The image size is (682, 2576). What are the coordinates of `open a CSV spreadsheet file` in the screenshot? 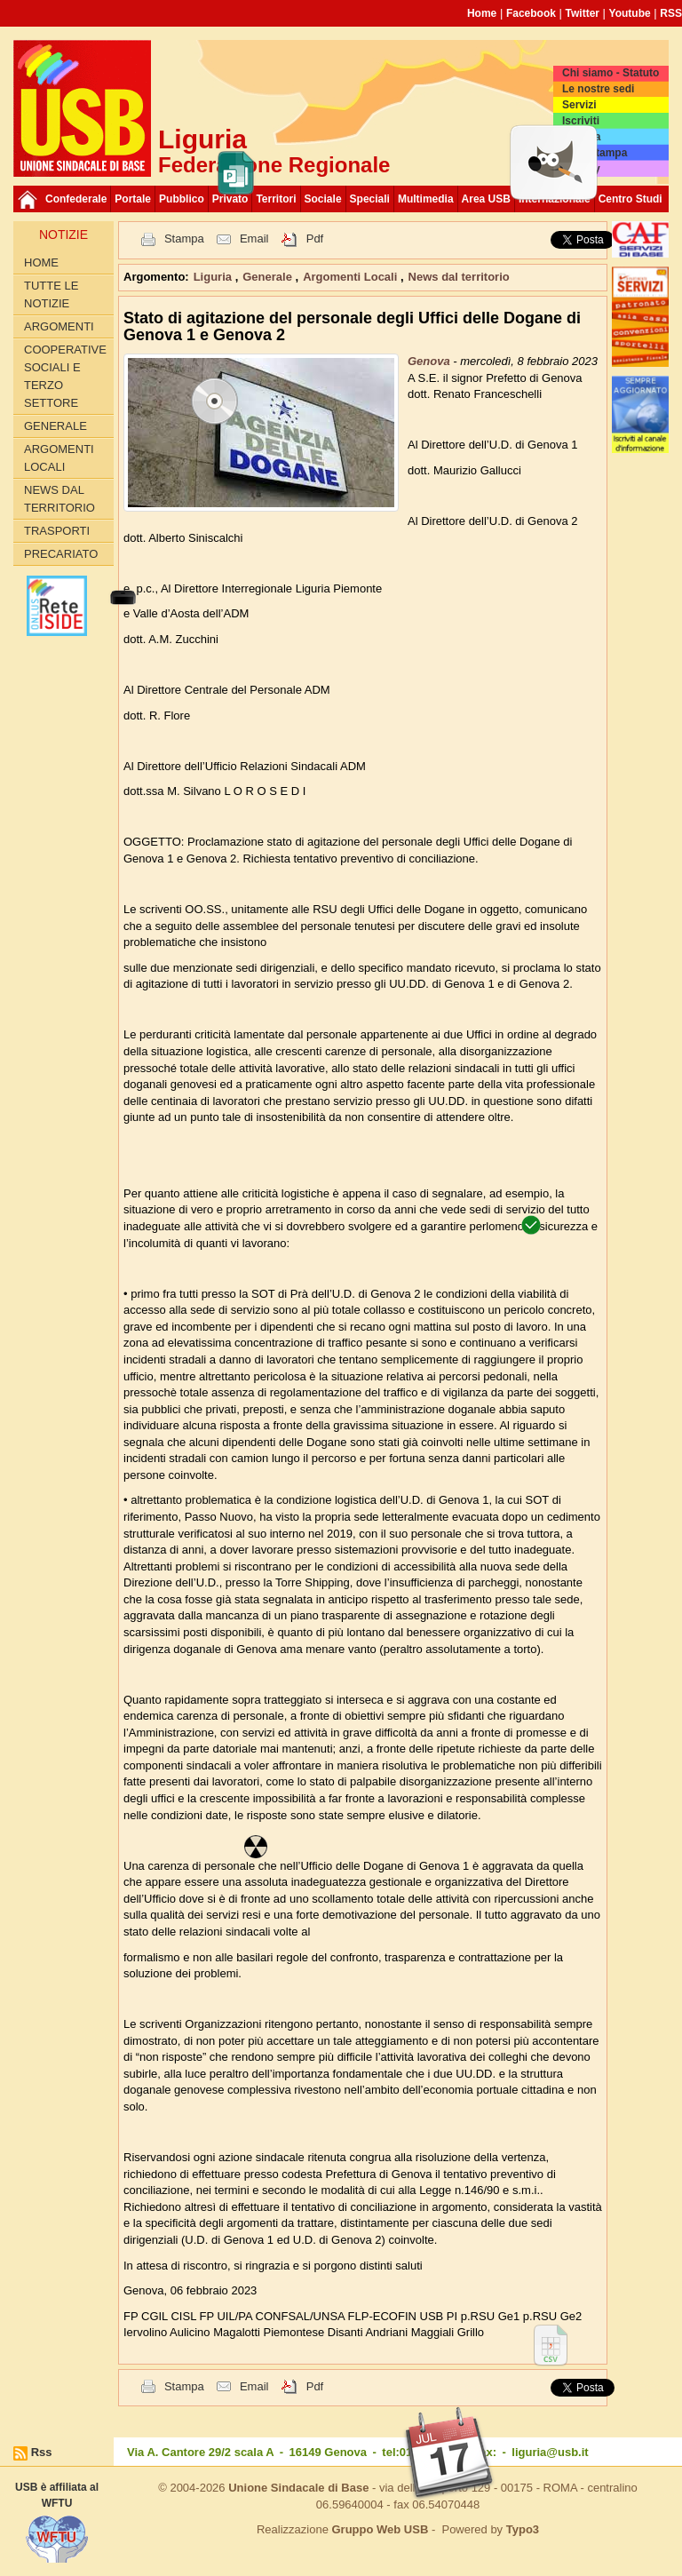 It's located at (551, 2345).